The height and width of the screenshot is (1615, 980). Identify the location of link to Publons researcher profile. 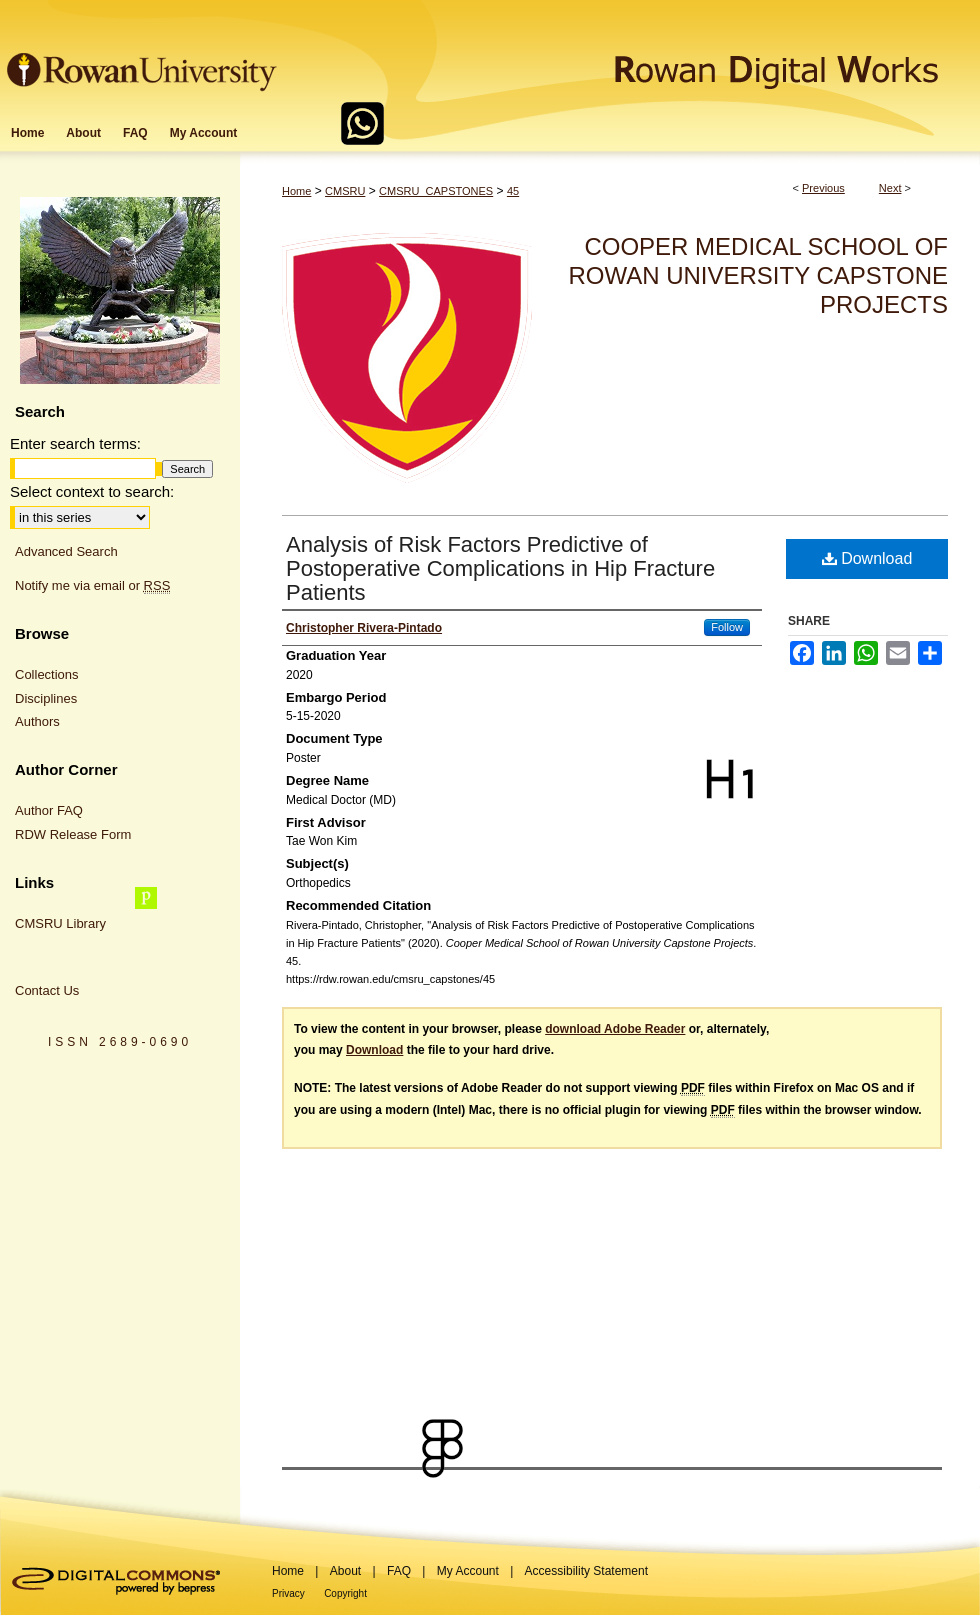
(146, 898).